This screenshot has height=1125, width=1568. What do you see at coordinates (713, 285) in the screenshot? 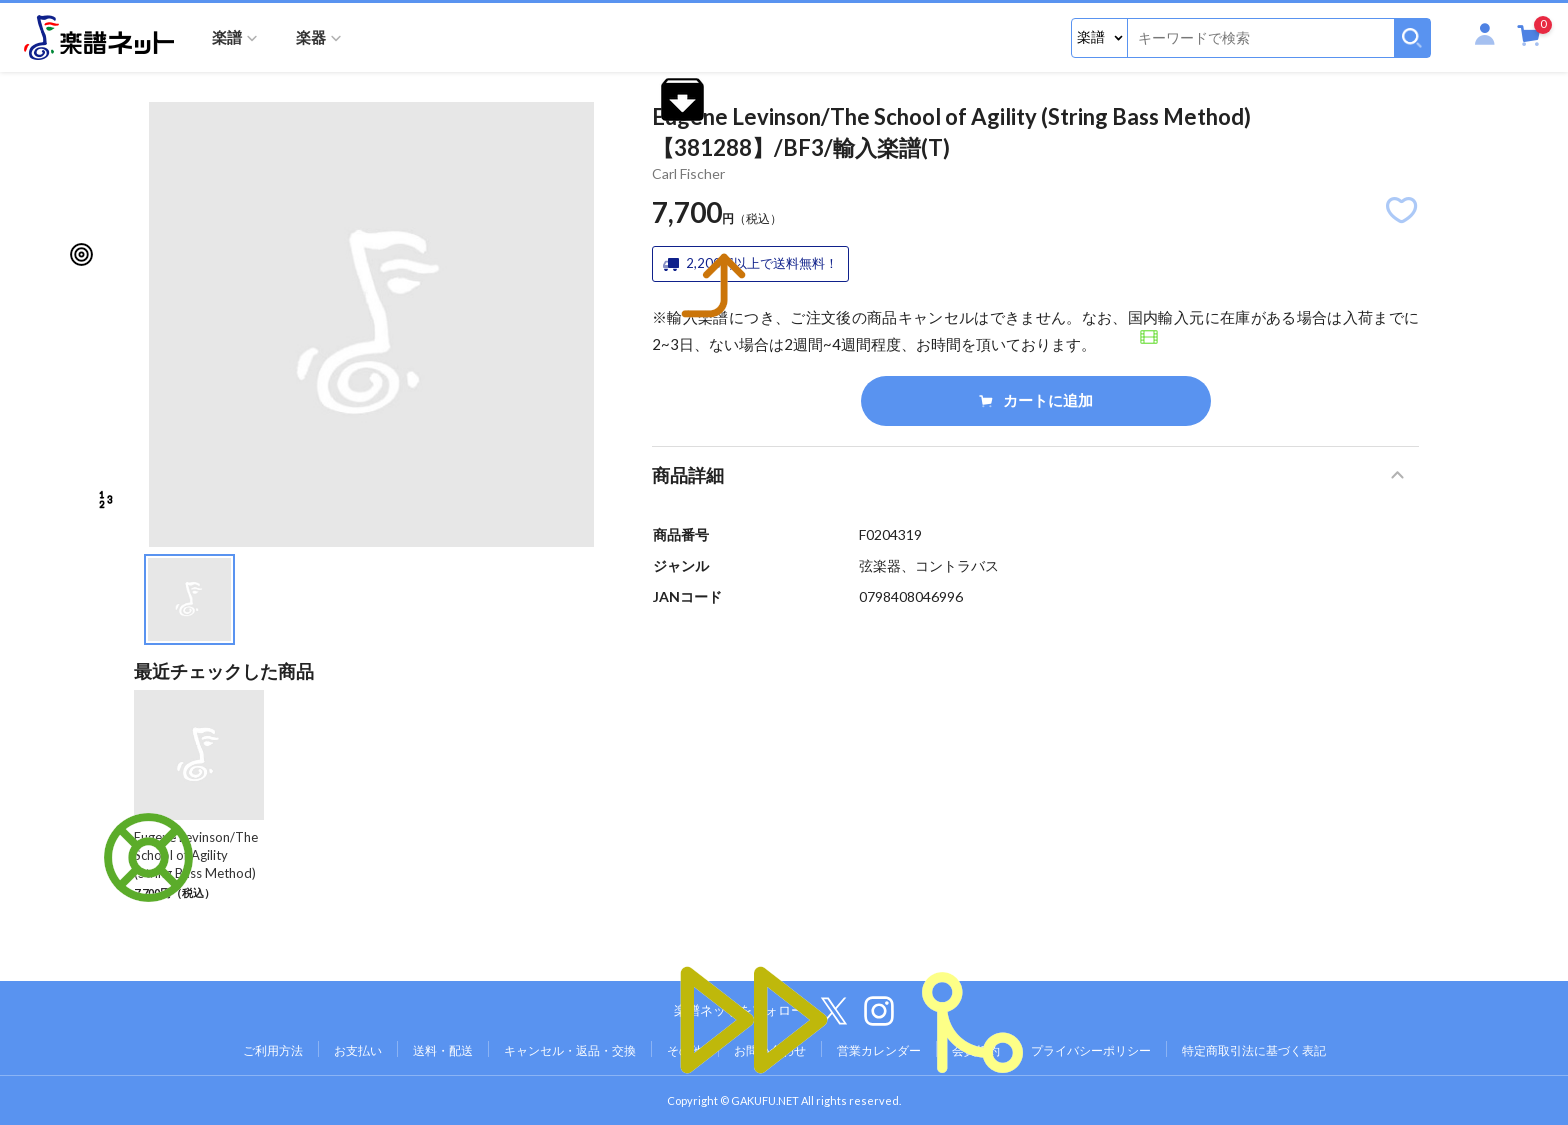
I see `navigate forward and up in a hierarchy` at bounding box center [713, 285].